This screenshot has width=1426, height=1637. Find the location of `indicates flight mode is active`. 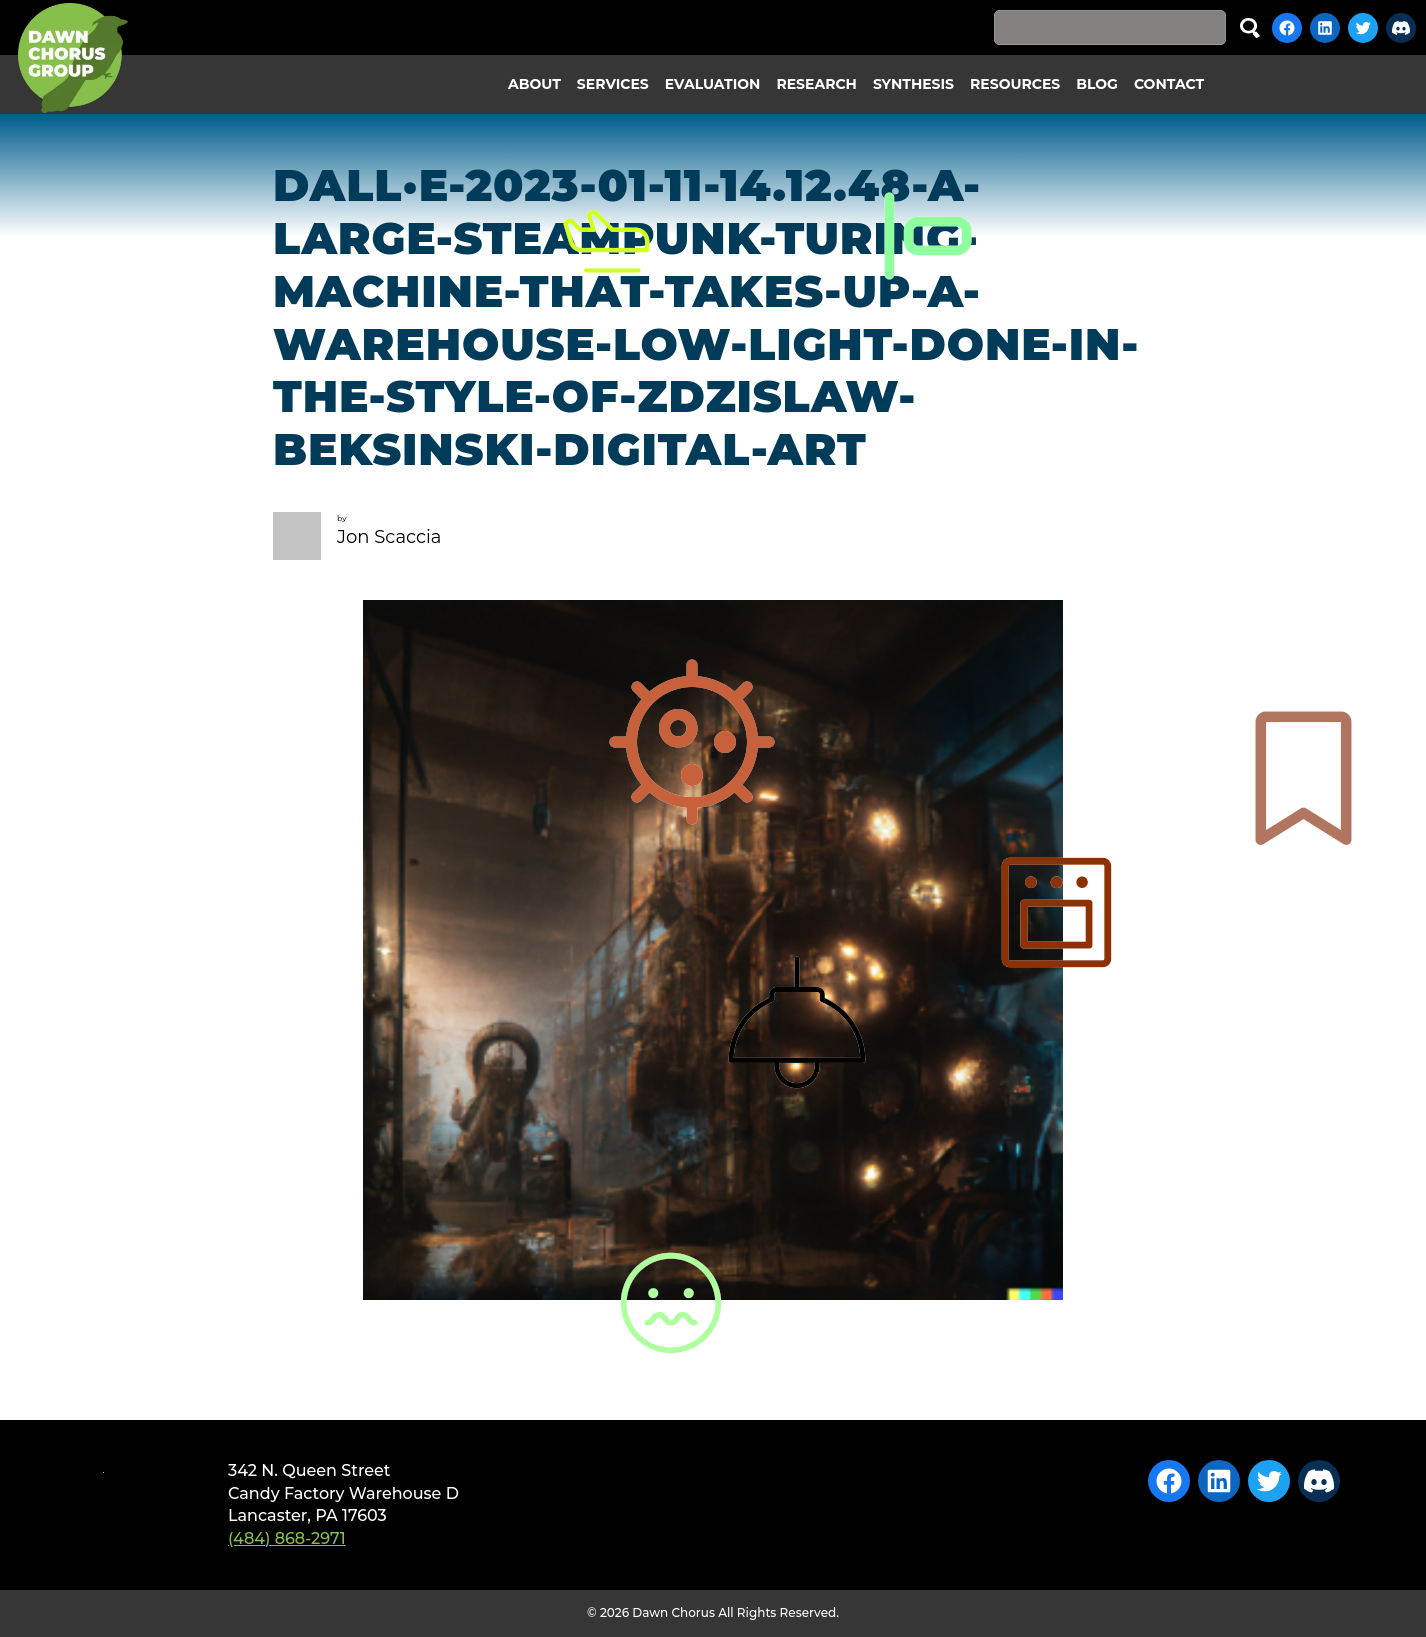

indicates flight mode is active is located at coordinates (606, 238).